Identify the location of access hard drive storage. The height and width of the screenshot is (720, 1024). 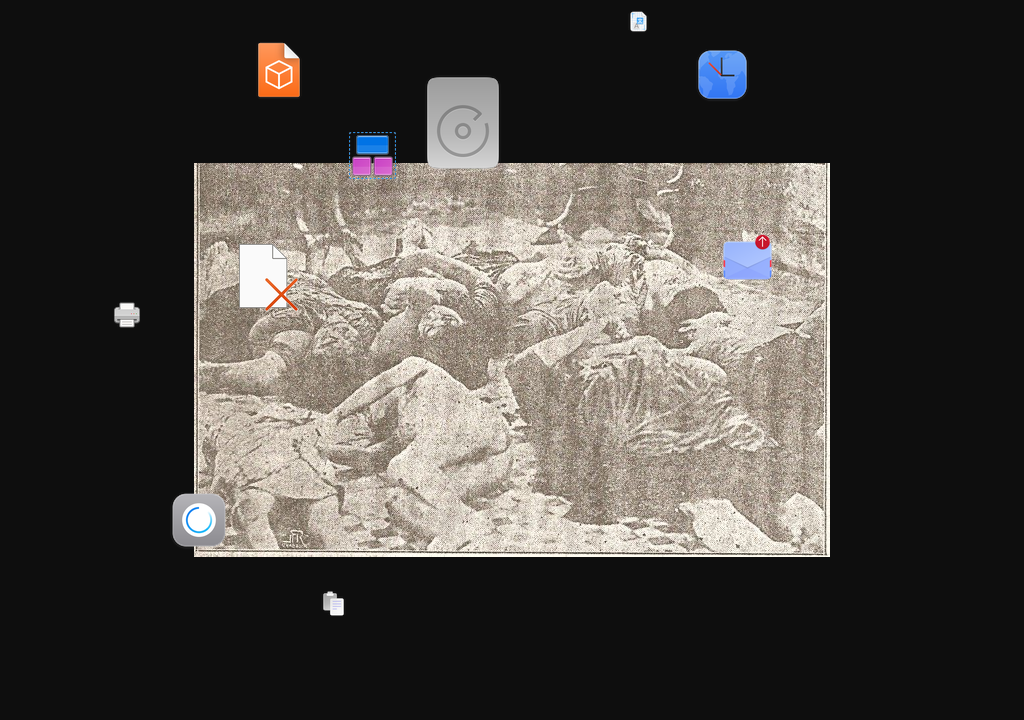
(463, 123).